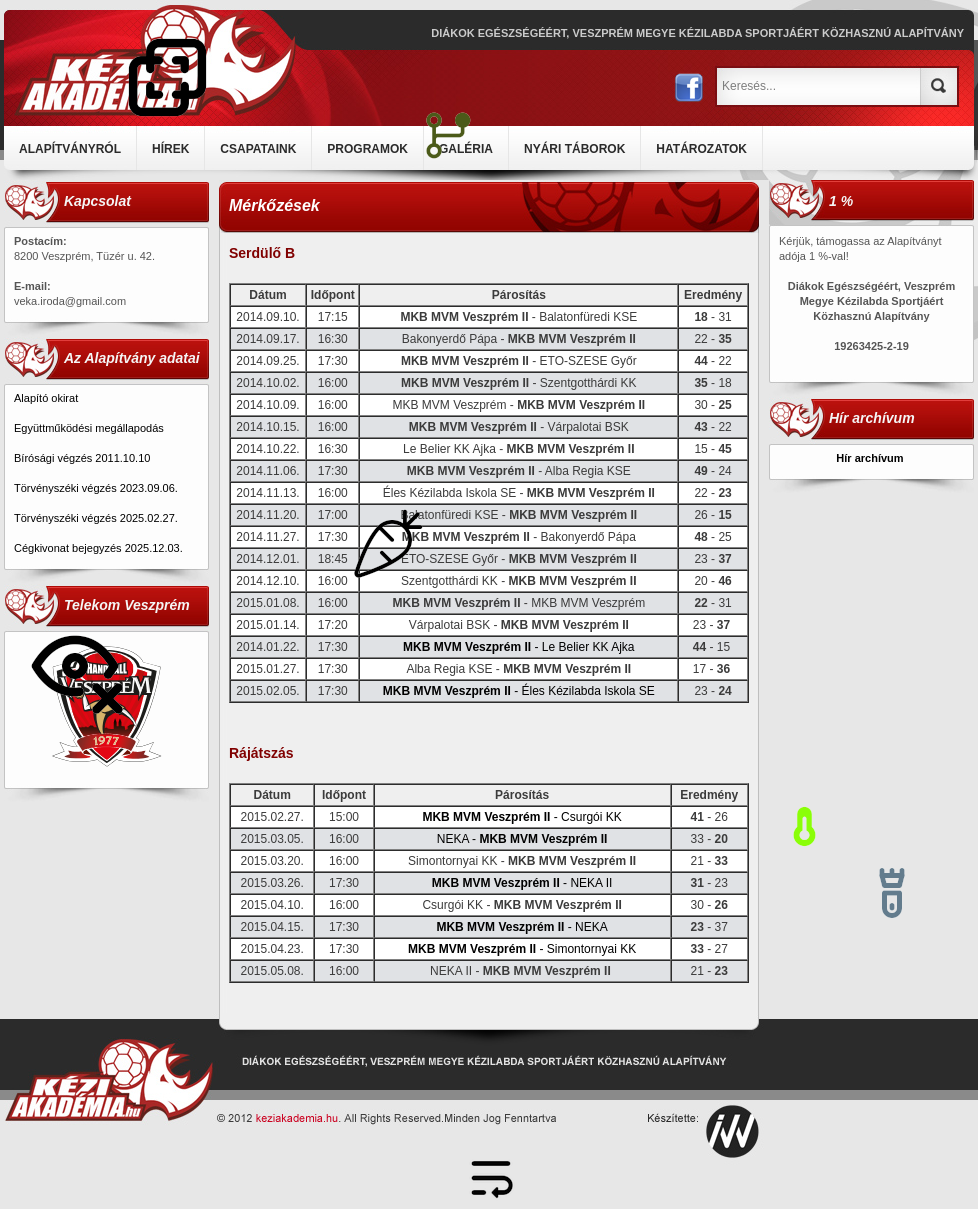  What do you see at coordinates (892, 893) in the screenshot?
I see `electric razor or shaver tool` at bounding box center [892, 893].